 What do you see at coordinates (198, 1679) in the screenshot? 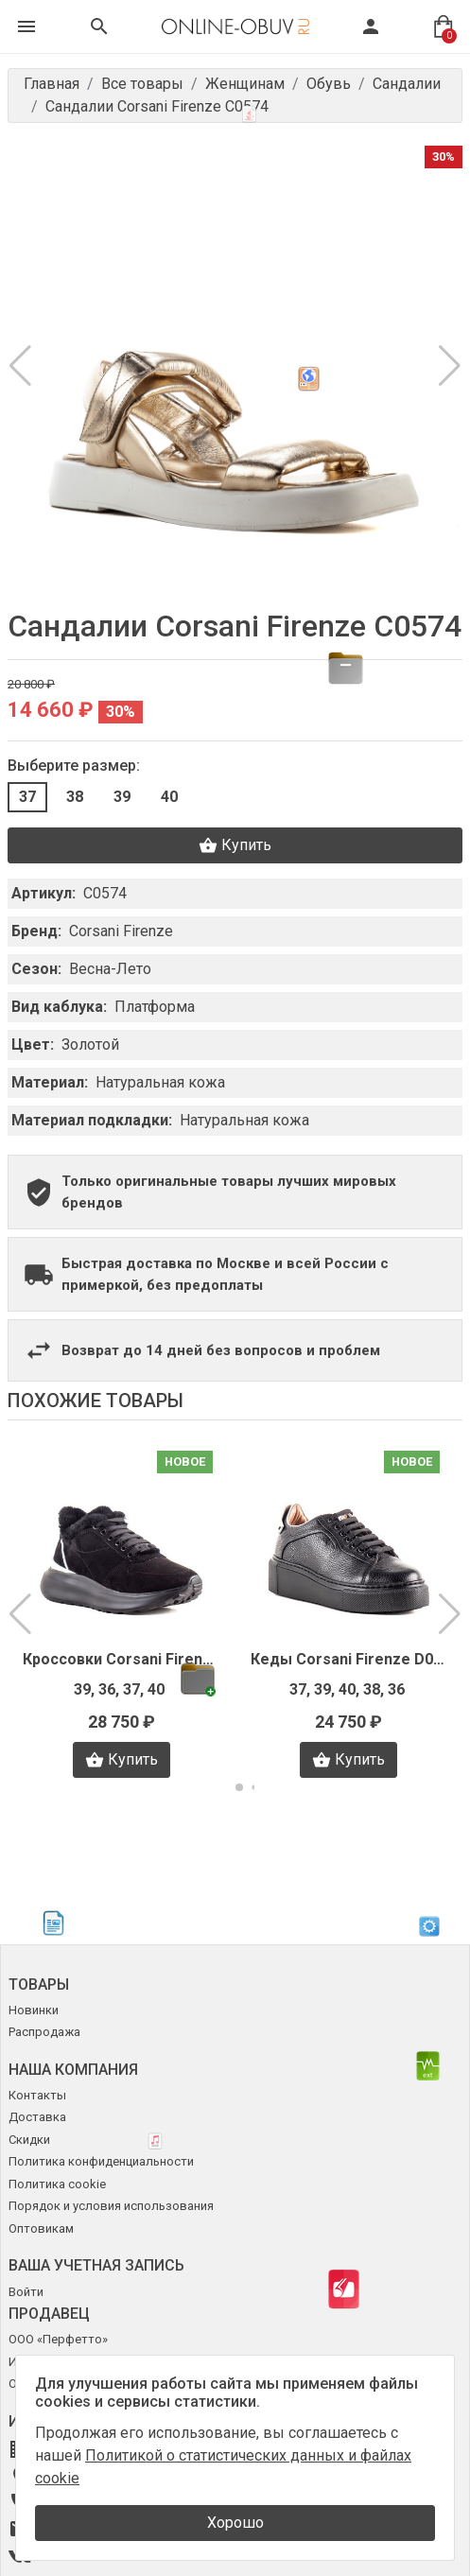
I see `create a new folder` at bounding box center [198, 1679].